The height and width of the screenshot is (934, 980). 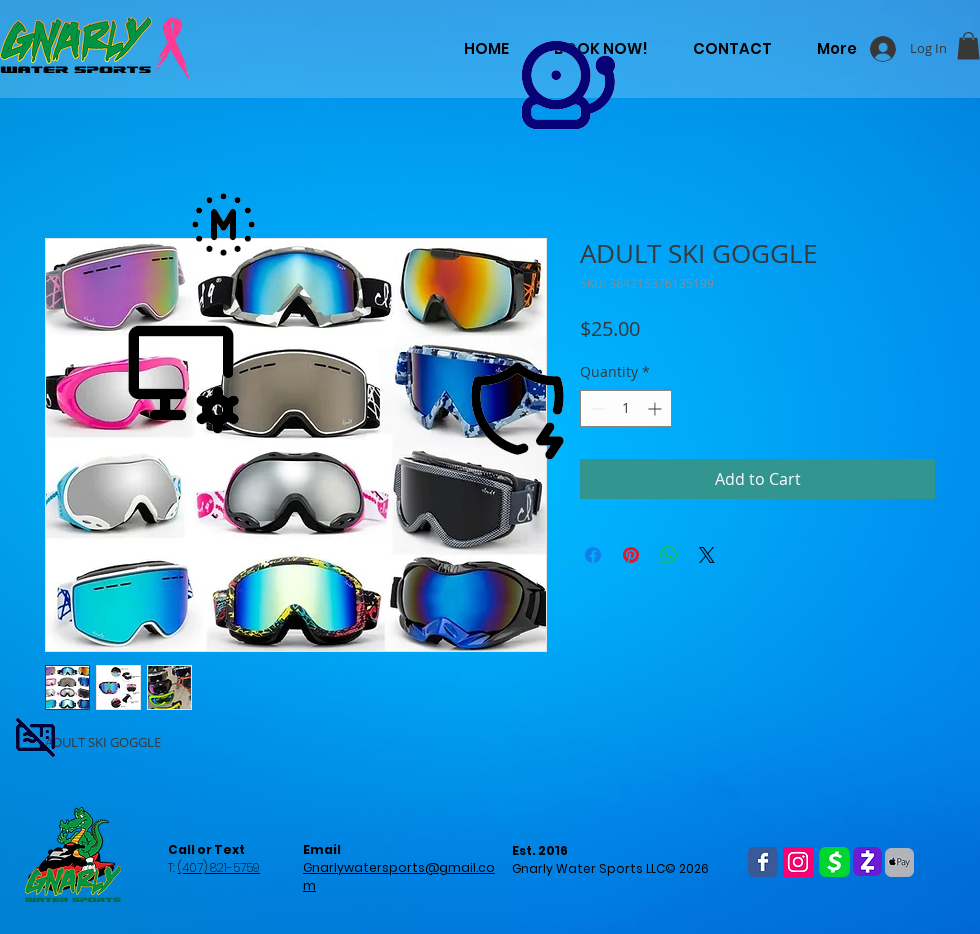 What do you see at coordinates (566, 85) in the screenshot?
I see `school bell or class alarm notification` at bounding box center [566, 85].